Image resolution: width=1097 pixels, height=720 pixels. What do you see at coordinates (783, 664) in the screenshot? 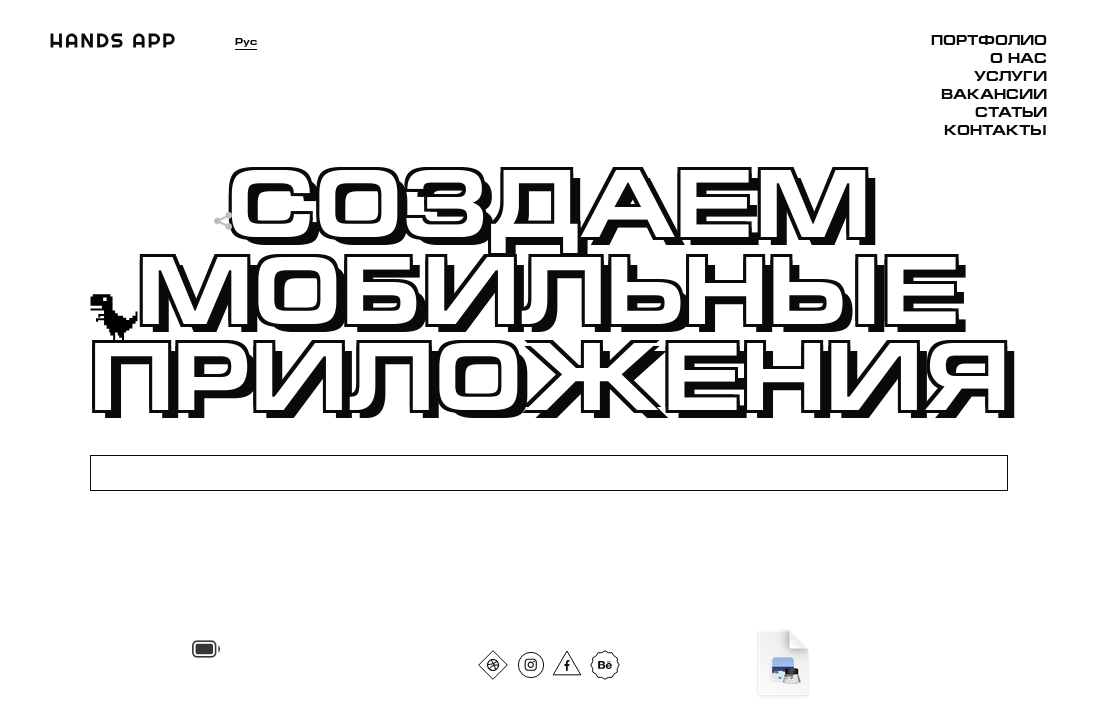
I see `a generic image file` at bounding box center [783, 664].